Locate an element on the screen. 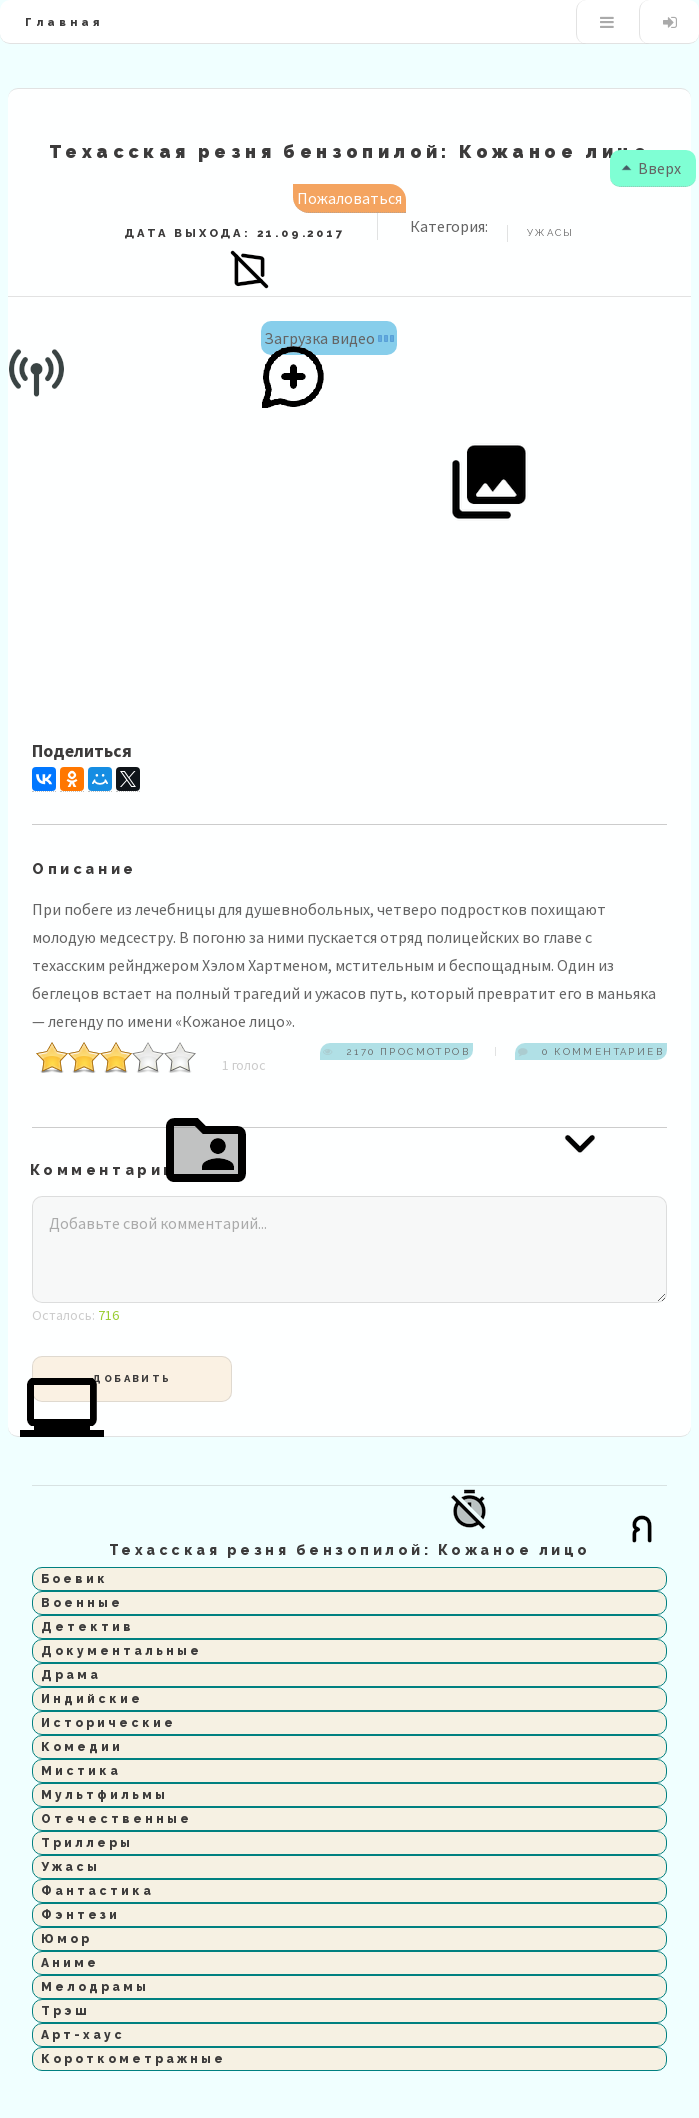  start a live broadcast or stream is located at coordinates (36, 372).